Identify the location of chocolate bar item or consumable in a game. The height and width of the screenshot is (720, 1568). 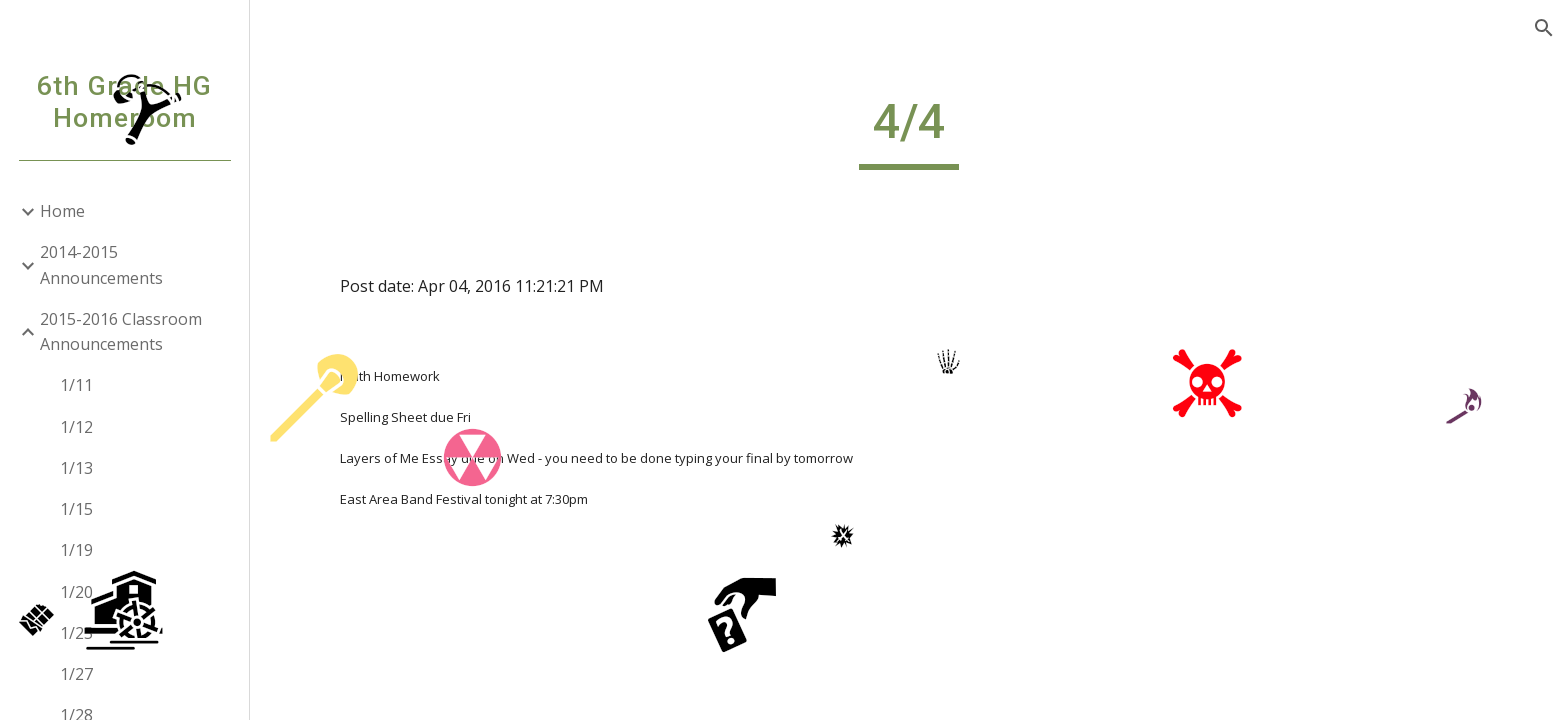
(36, 618).